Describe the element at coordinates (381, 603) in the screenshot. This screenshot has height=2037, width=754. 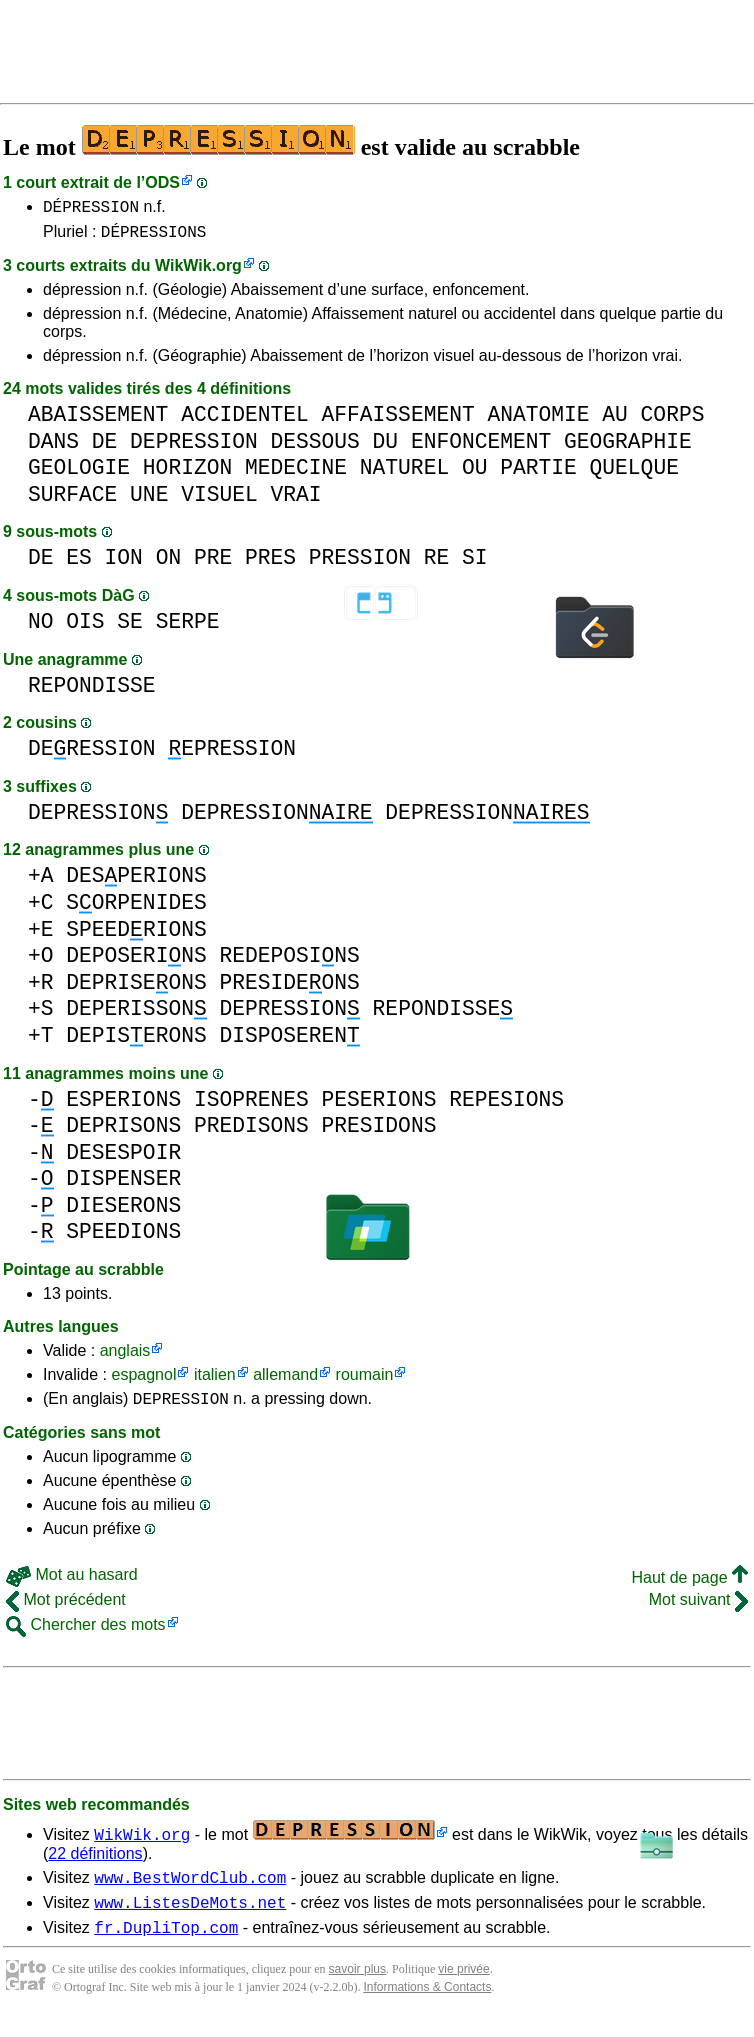
I see `snap window to left half of screen` at that location.